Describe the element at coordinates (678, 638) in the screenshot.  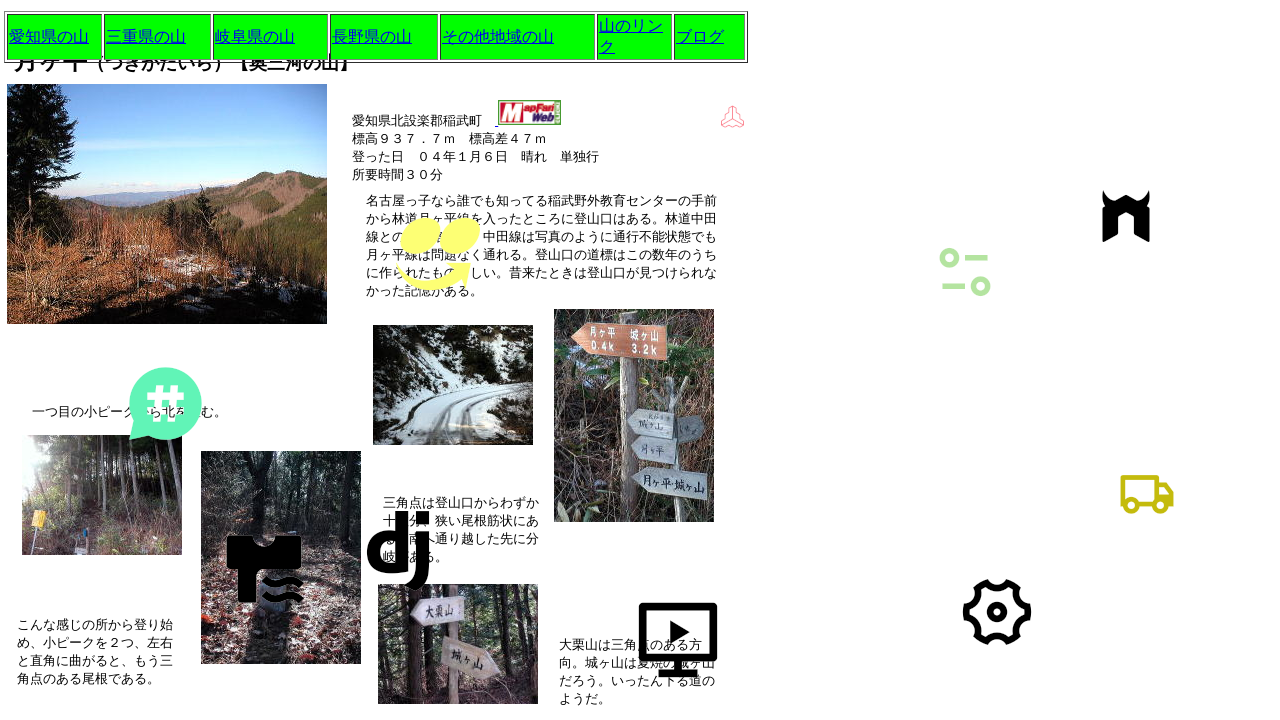
I see `start a slideshow presentation` at that location.